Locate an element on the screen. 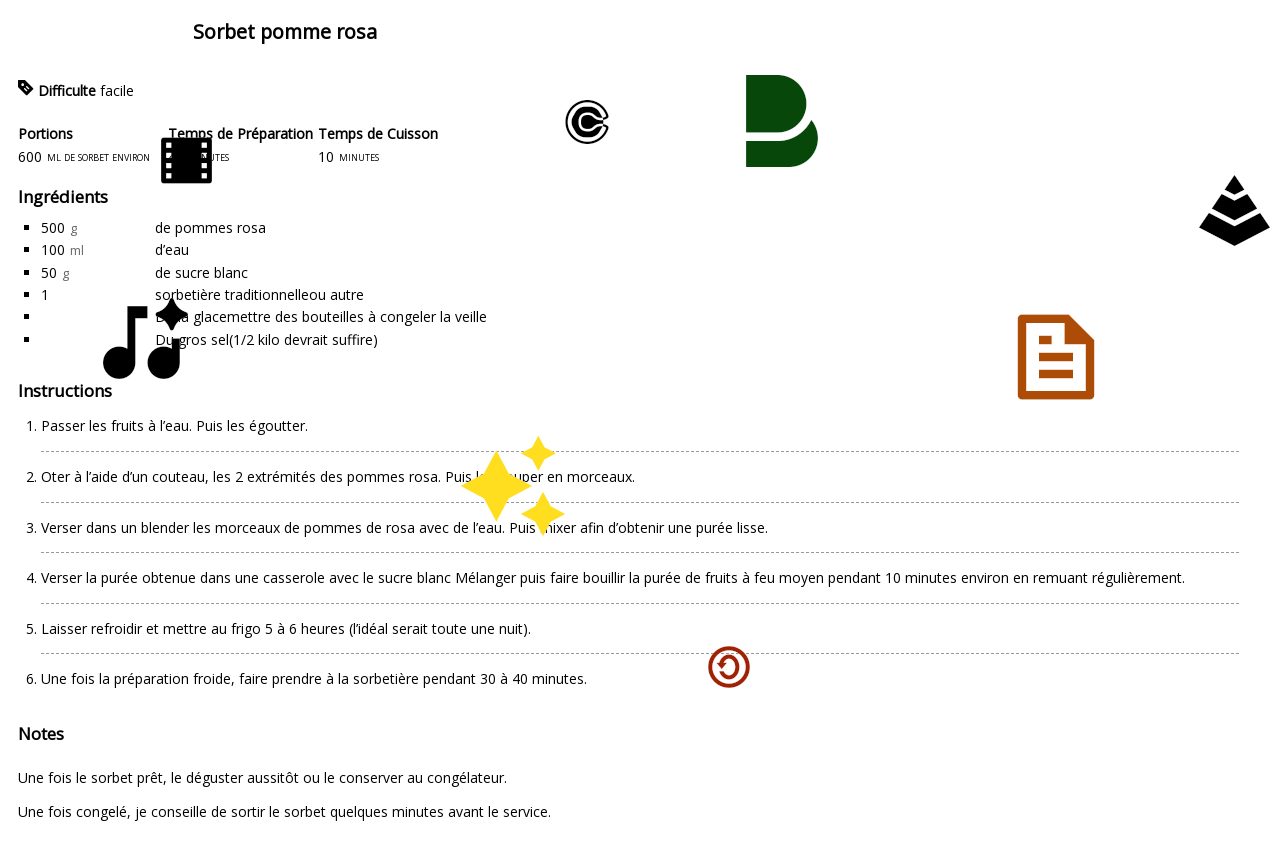 The width and height of the screenshot is (1280, 853). view document contents is located at coordinates (1056, 357).